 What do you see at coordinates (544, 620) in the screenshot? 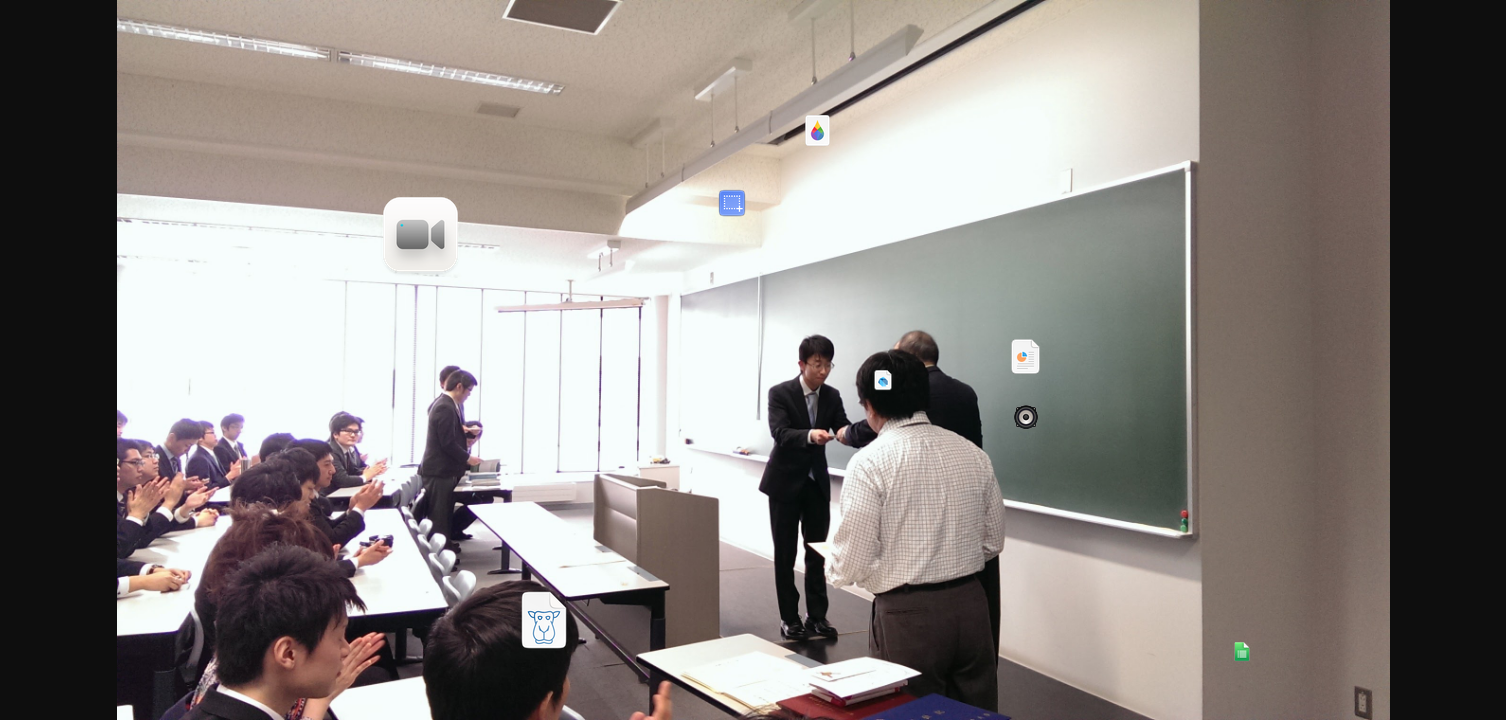
I see `a perl programming language file` at bounding box center [544, 620].